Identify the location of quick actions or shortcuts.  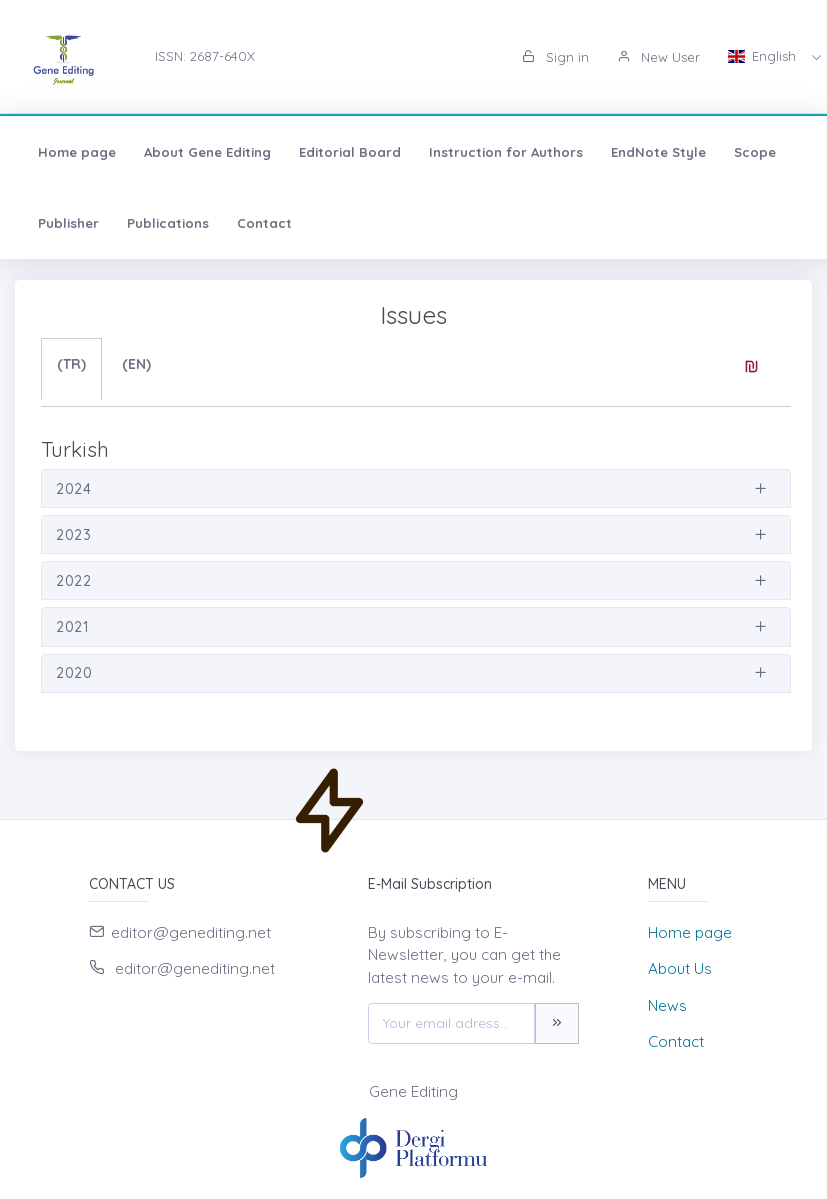
(329, 810).